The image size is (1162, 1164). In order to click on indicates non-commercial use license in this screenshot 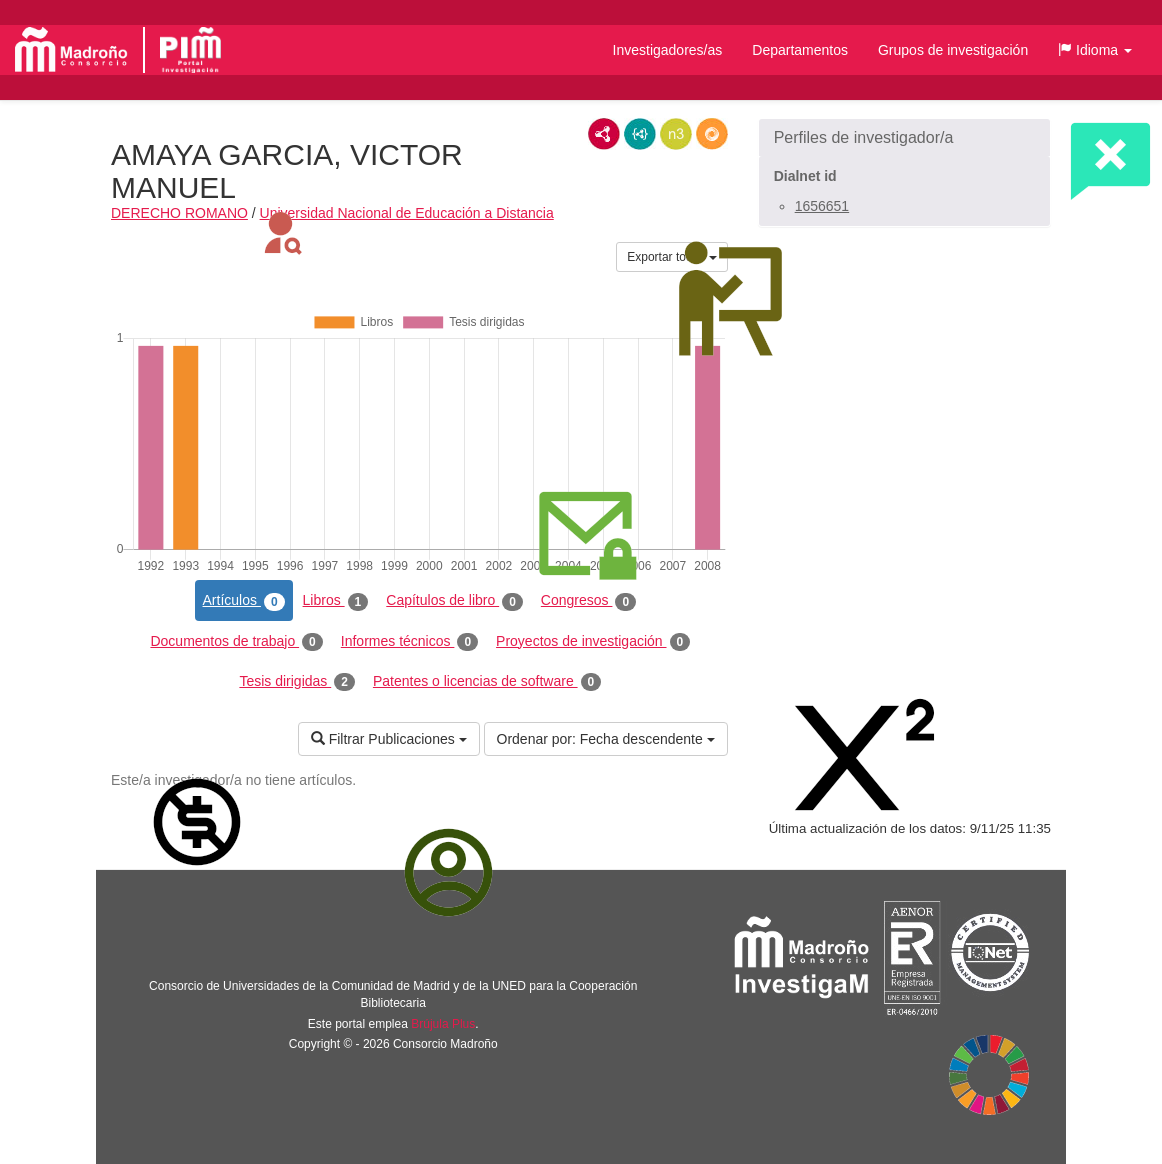, I will do `click(197, 822)`.